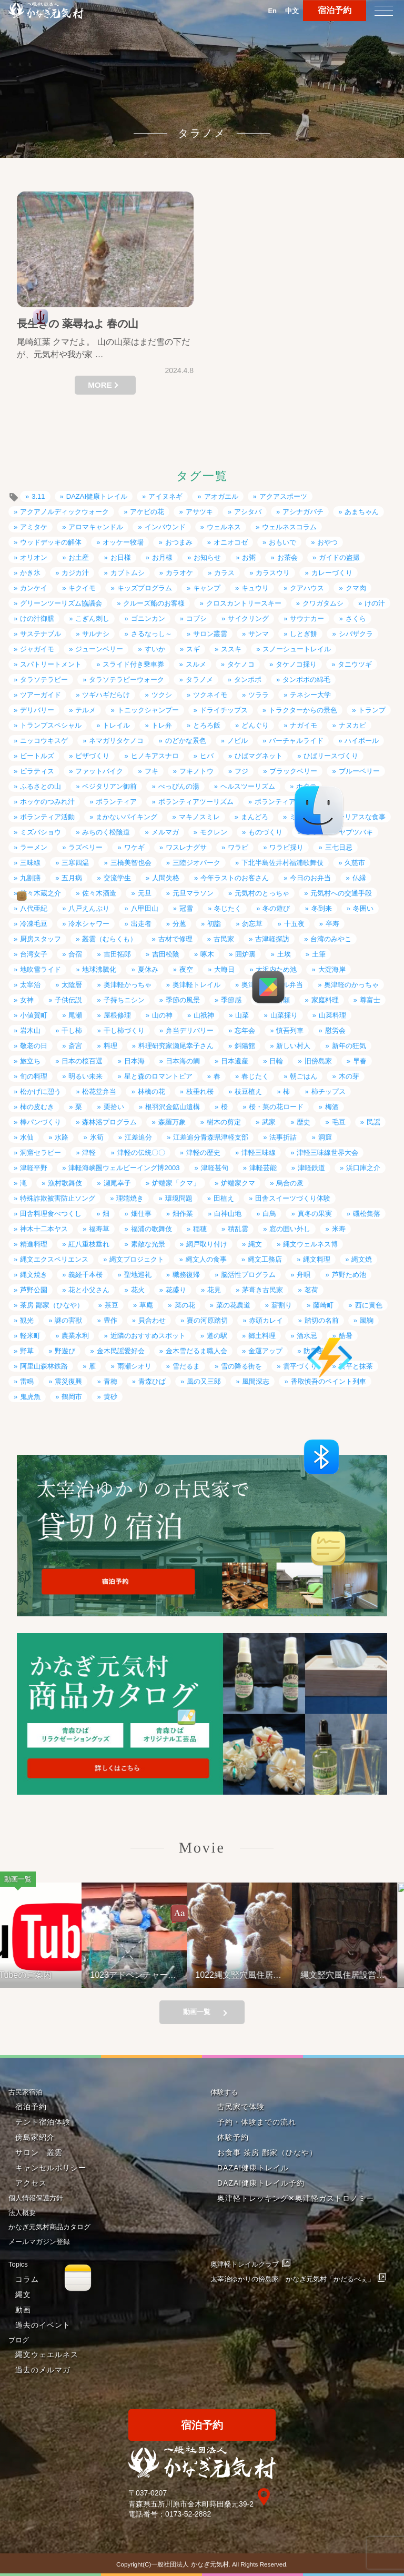  I want to click on open the contacts app, so click(22, 896).